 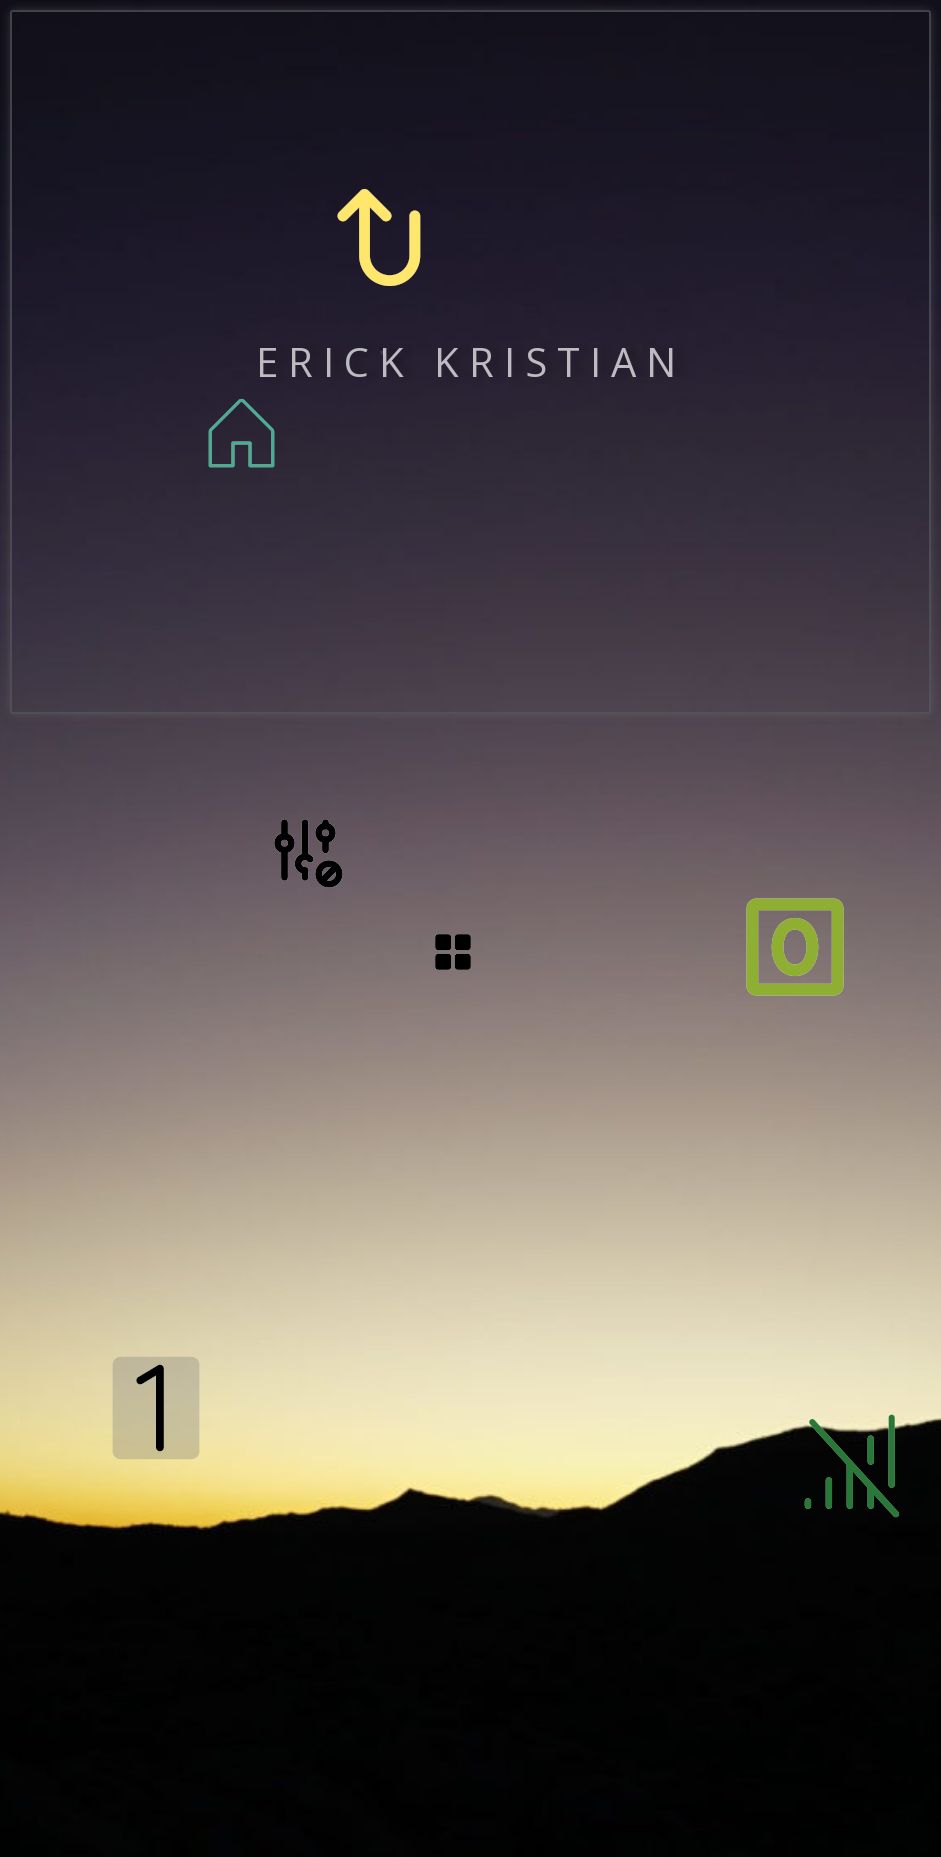 What do you see at coordinates (156, 1408) in the screenshot?
I see `indicates first place or top ranking` at bounding box center [156, 1408].